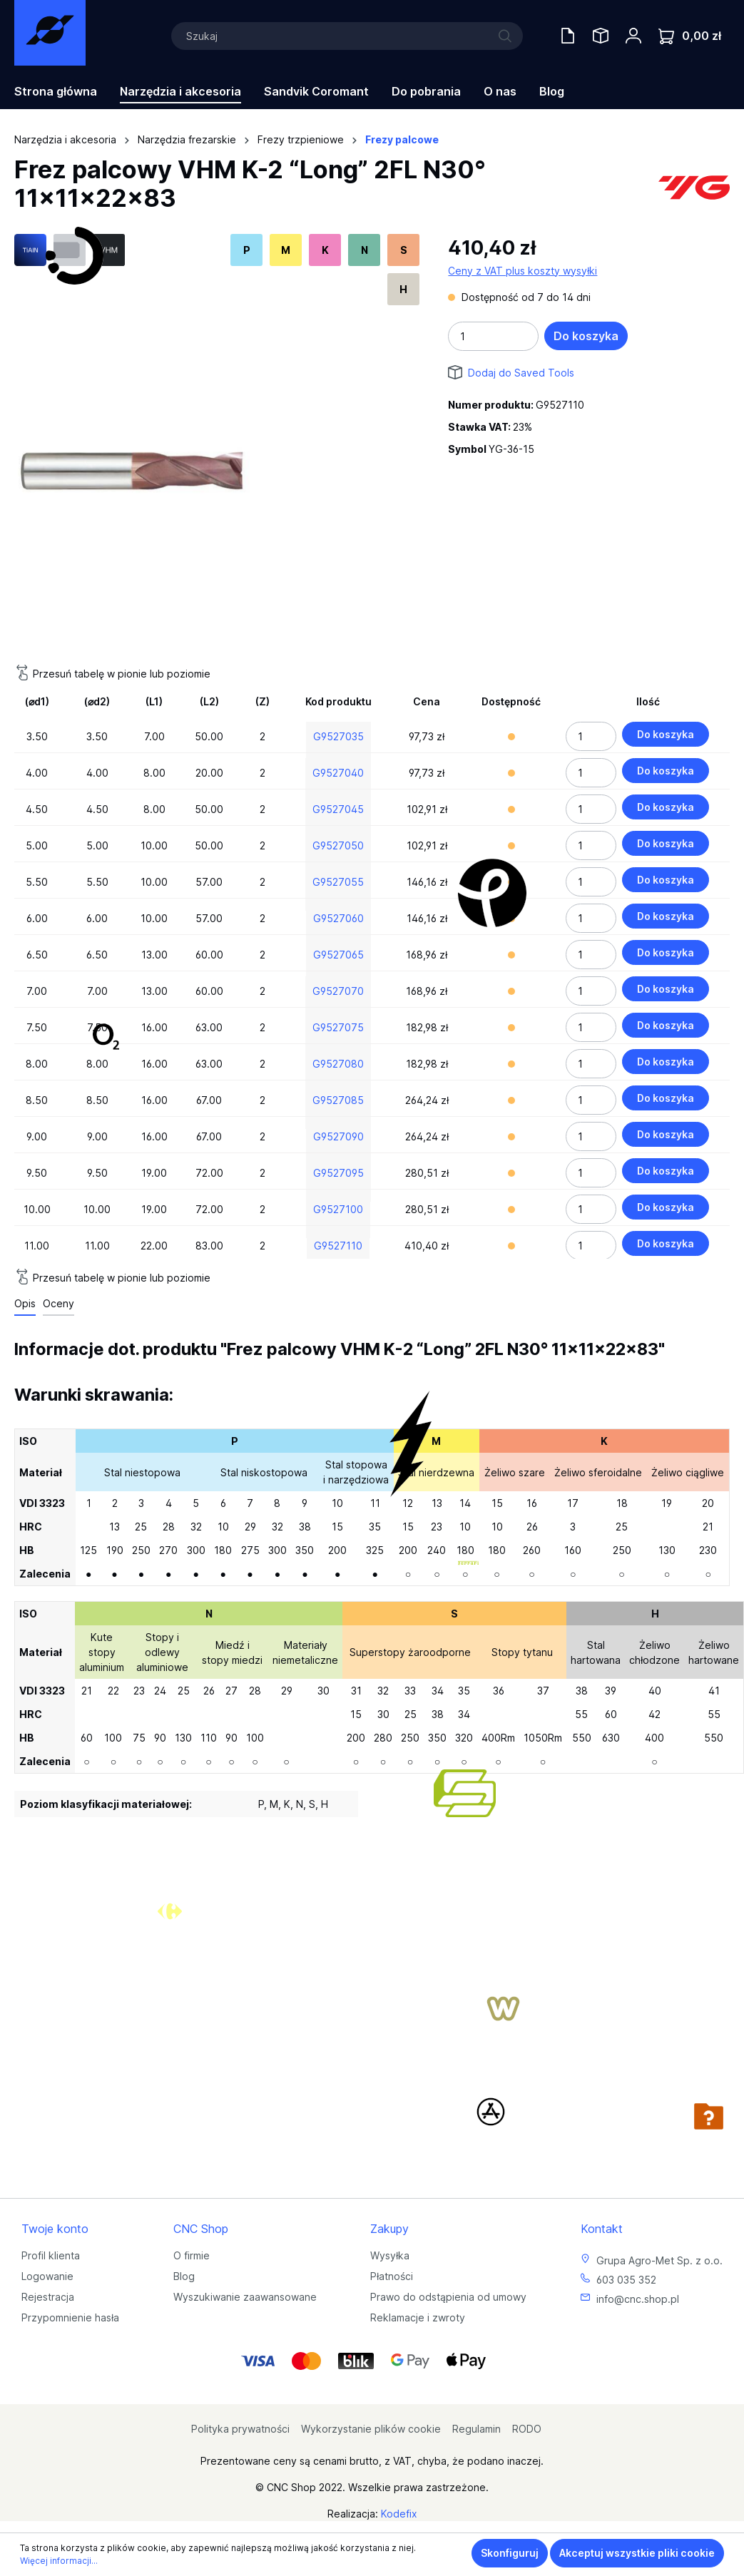  What do you see at coordinates (468, 1563) in the screenshot?
I see `Ferrari brand logo` at bounding box center [468, 1563].